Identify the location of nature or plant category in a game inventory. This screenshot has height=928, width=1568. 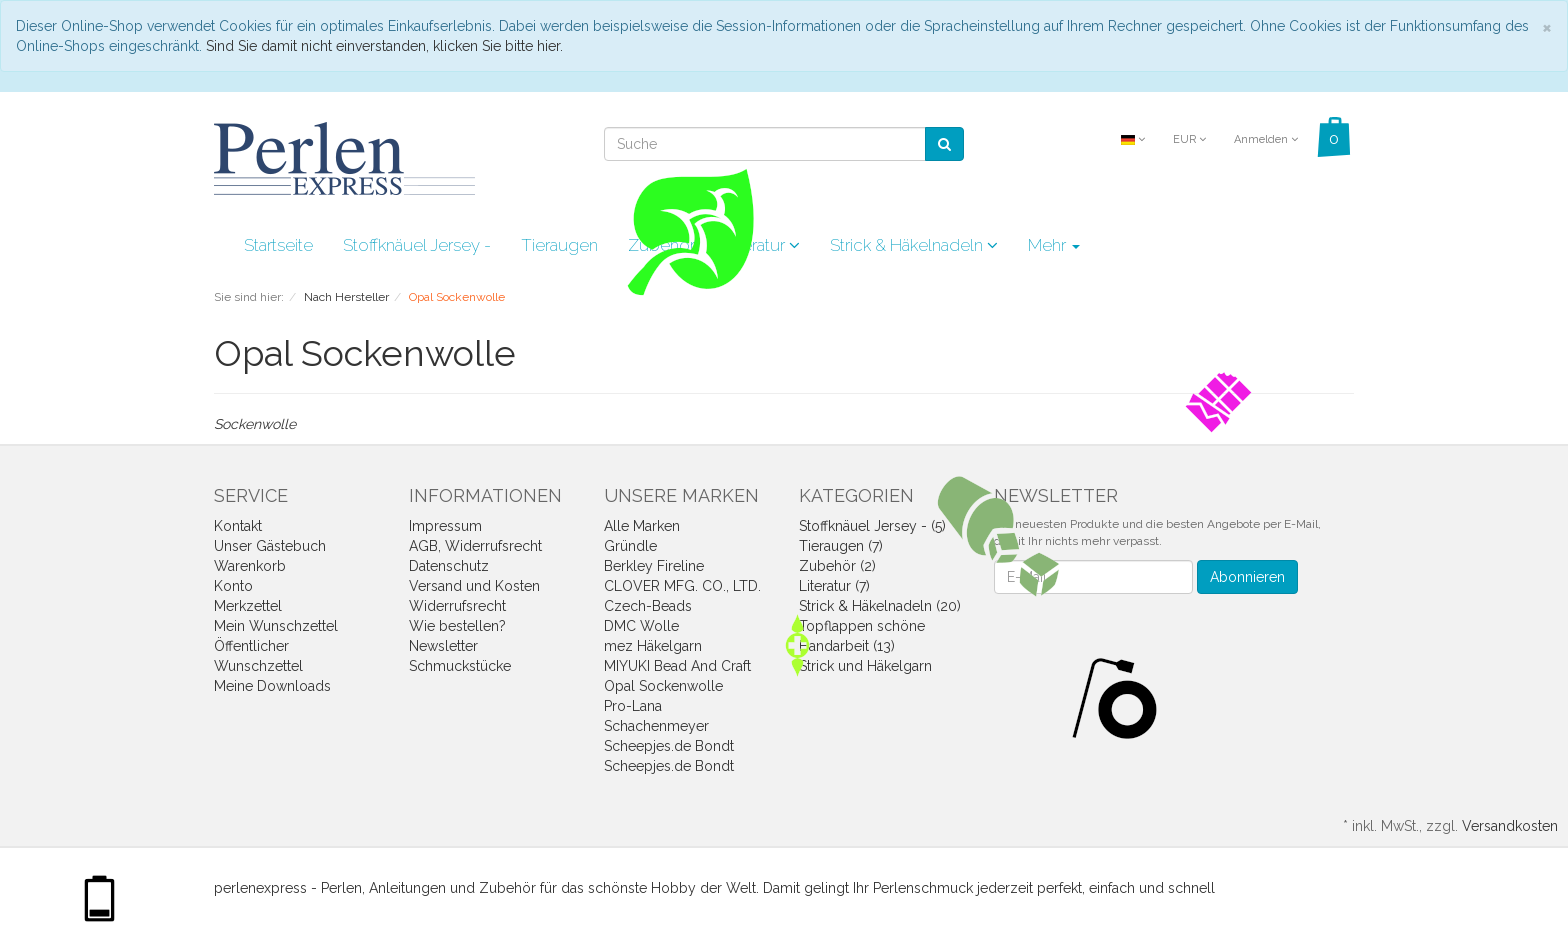
(691, 232).